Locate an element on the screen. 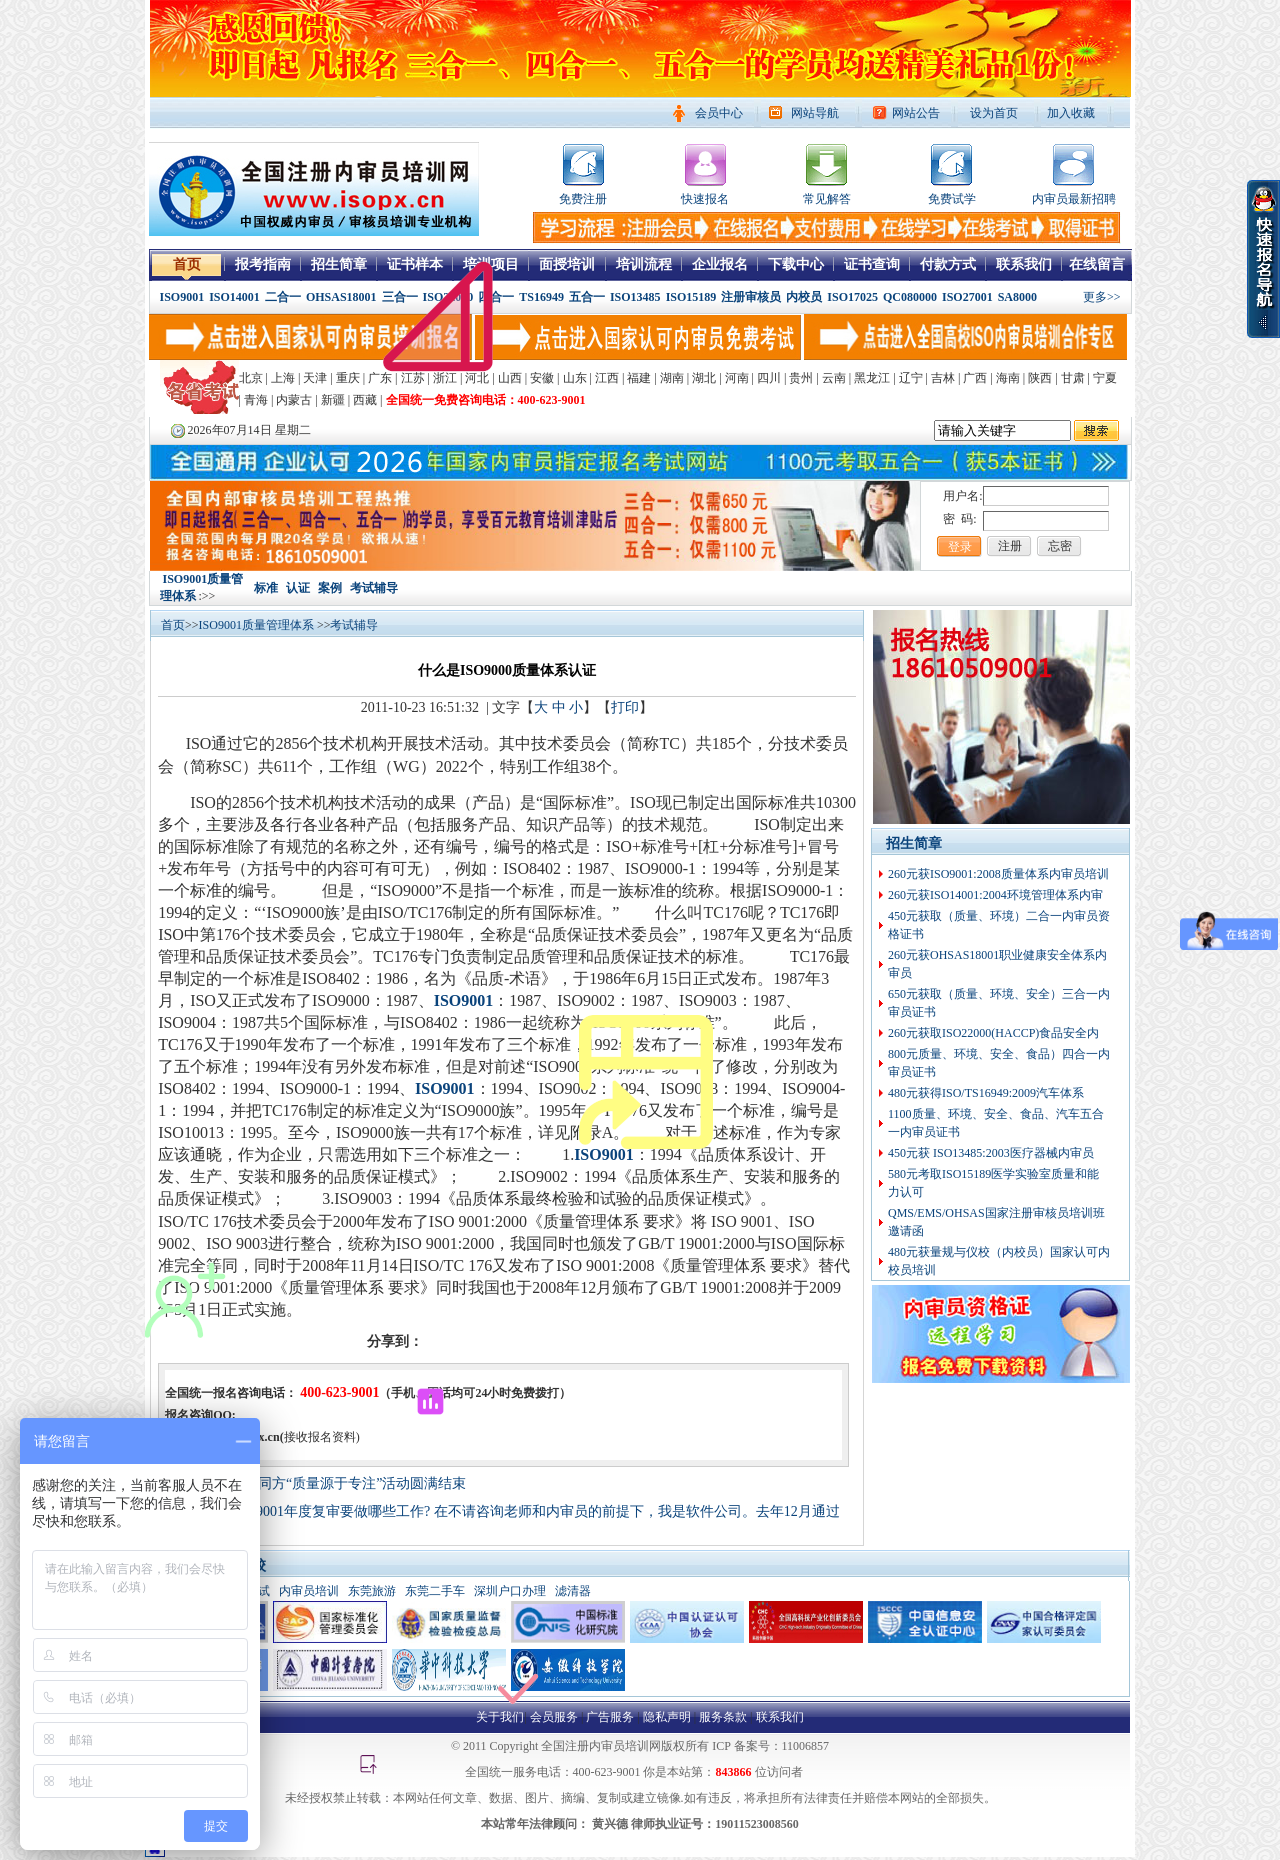  push changes to a repository is located at coordinates (367, 1764).